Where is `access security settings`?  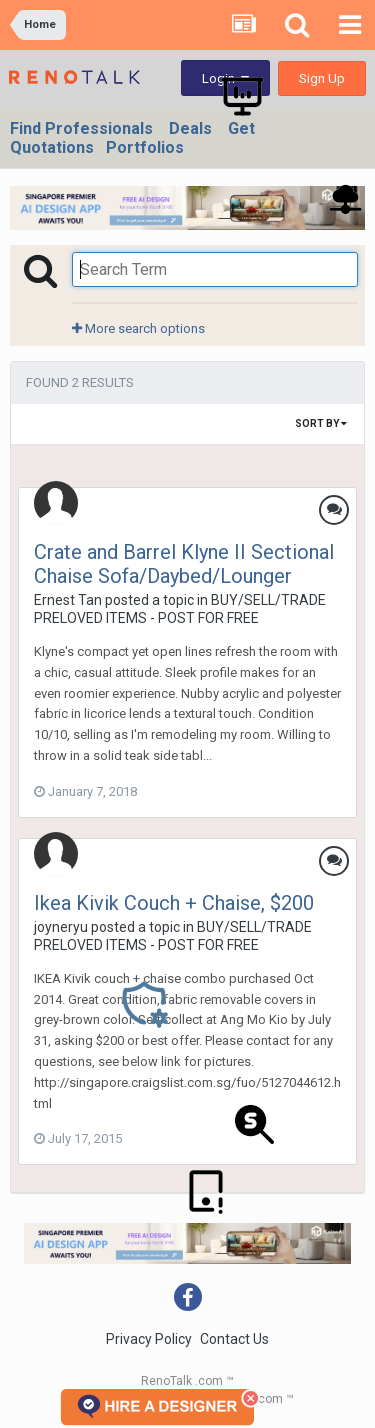 access security settings is located at coordinates (144, 1003).